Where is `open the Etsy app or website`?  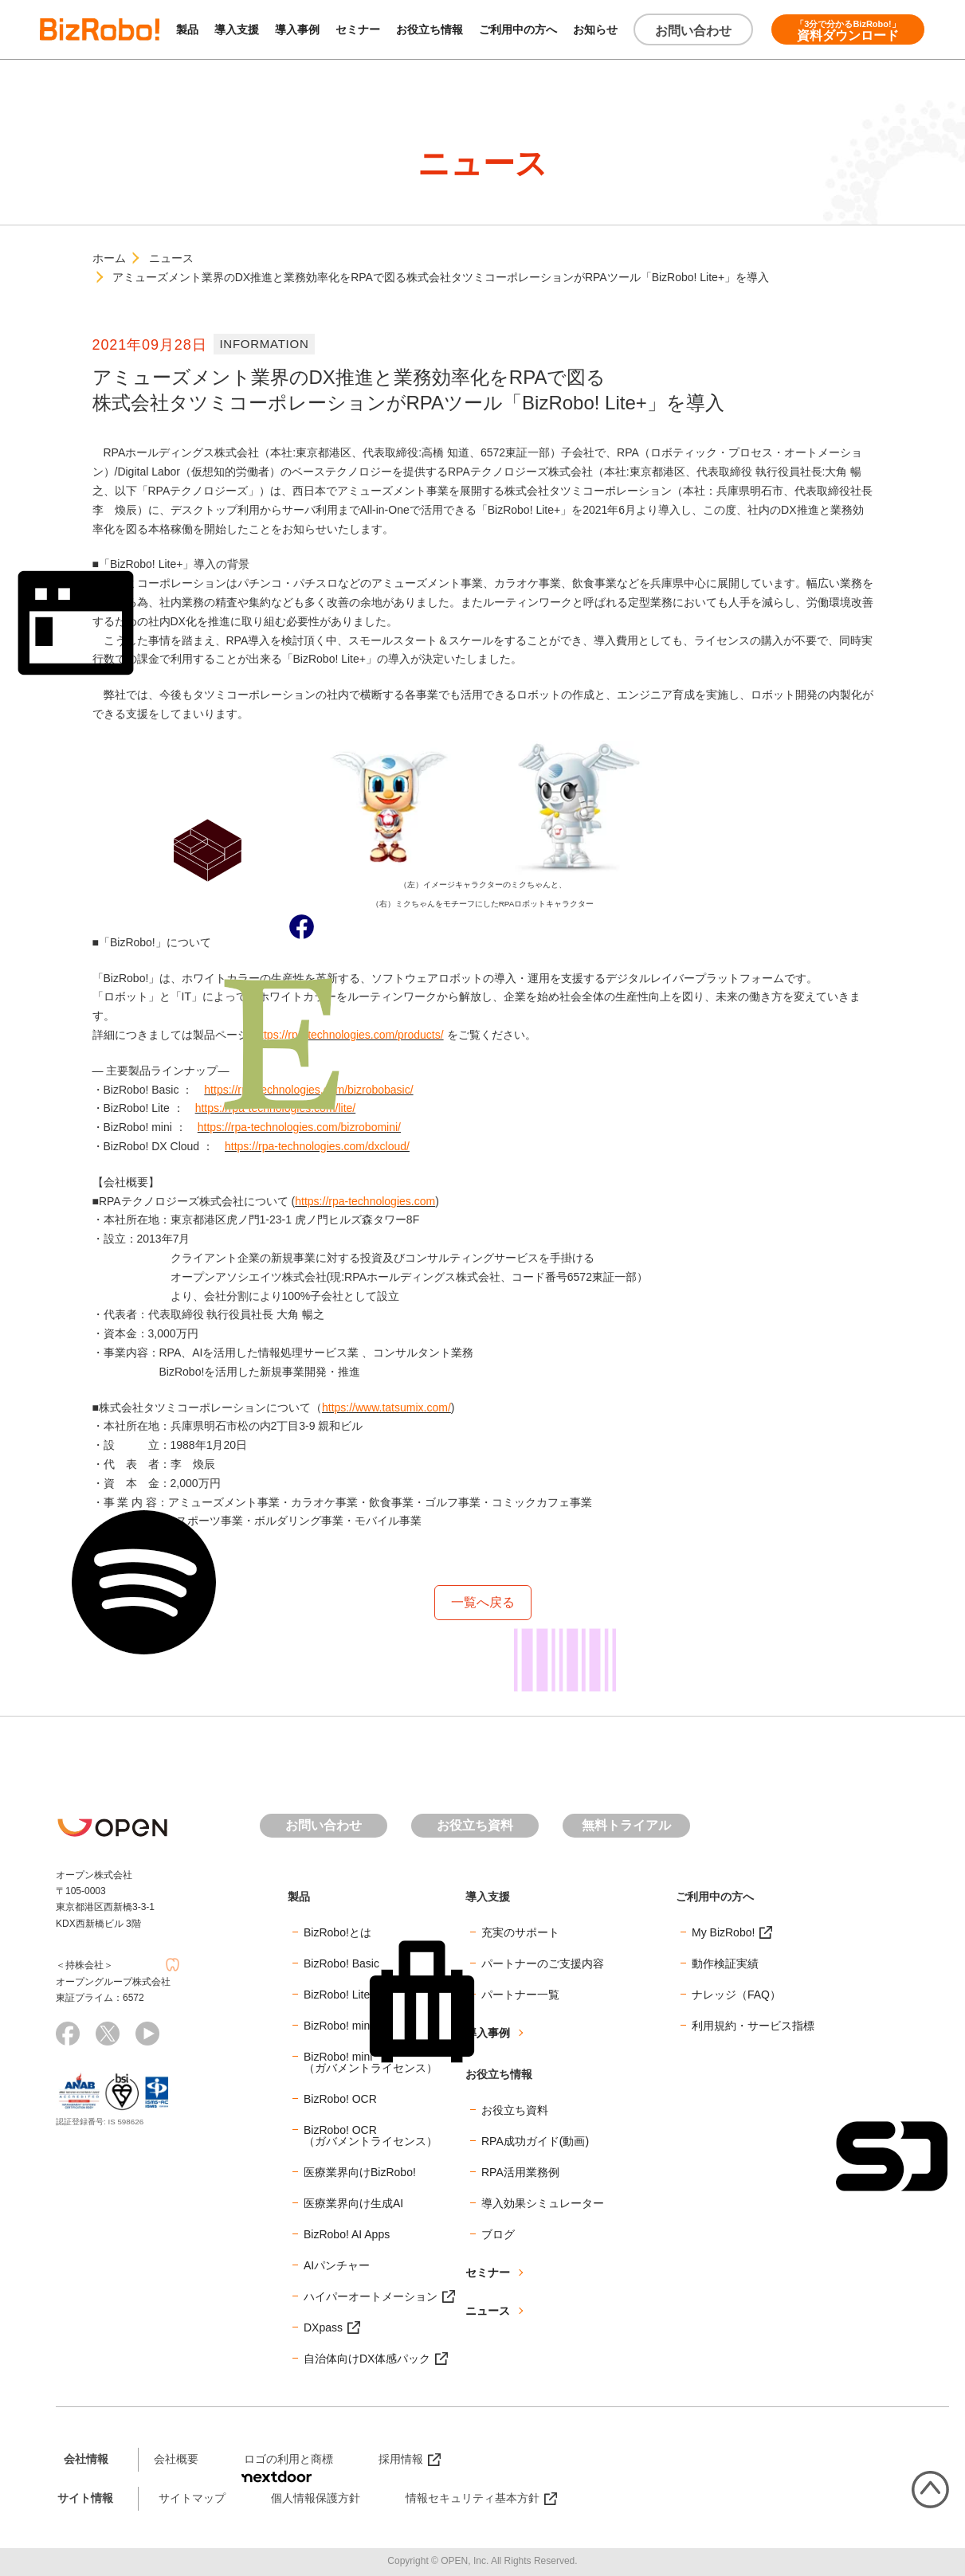 open the Etsy app or website is located at coordinates (281, 1043).